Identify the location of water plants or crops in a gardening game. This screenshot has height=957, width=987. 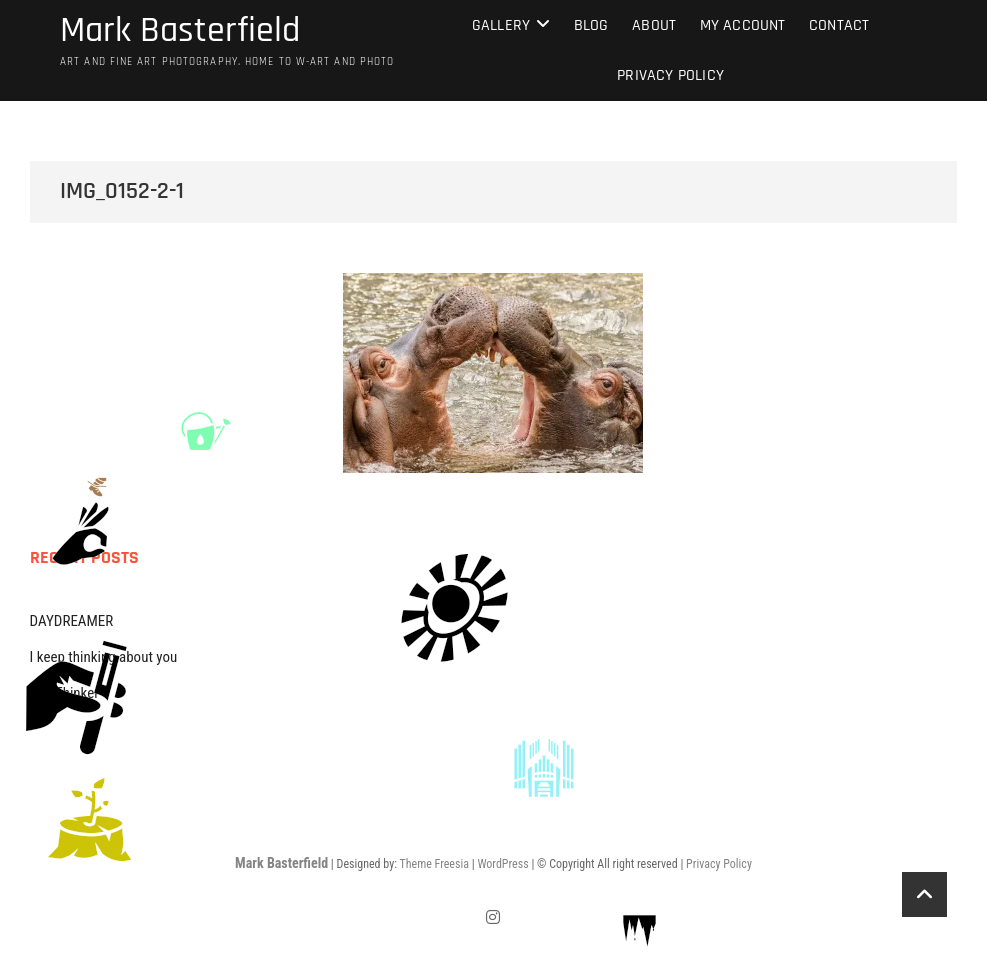
(206, 431).